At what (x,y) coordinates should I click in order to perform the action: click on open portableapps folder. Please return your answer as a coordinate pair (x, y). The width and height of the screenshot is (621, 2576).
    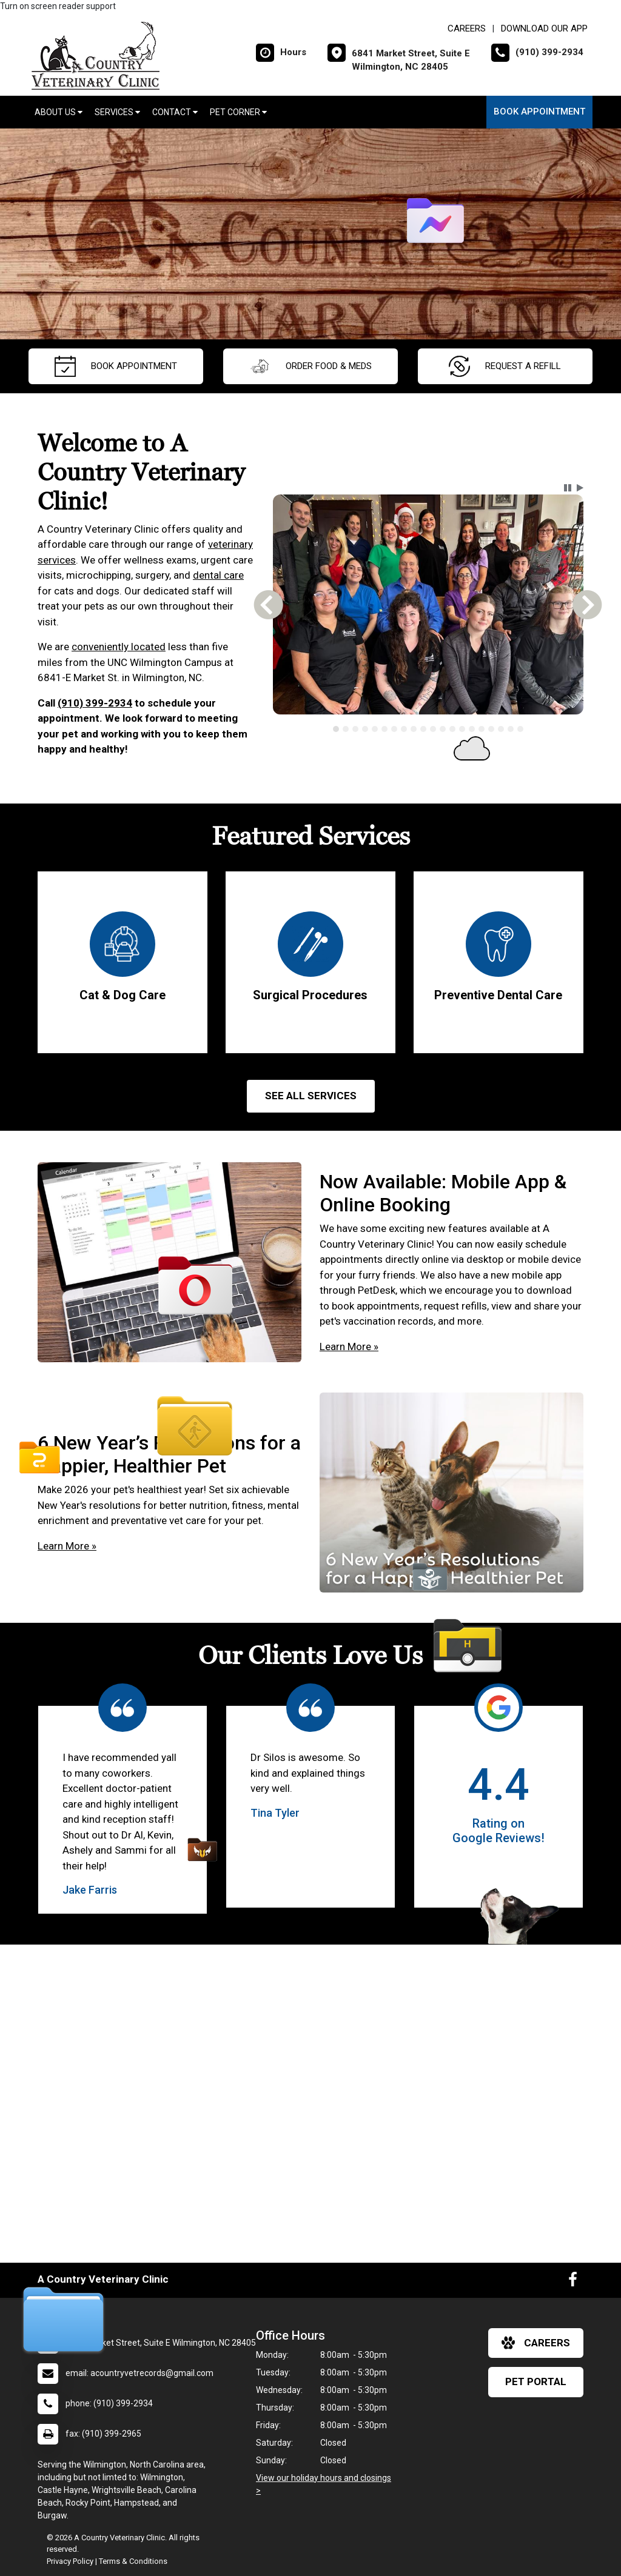
    Looking at the image, I should click on (429, 1577).